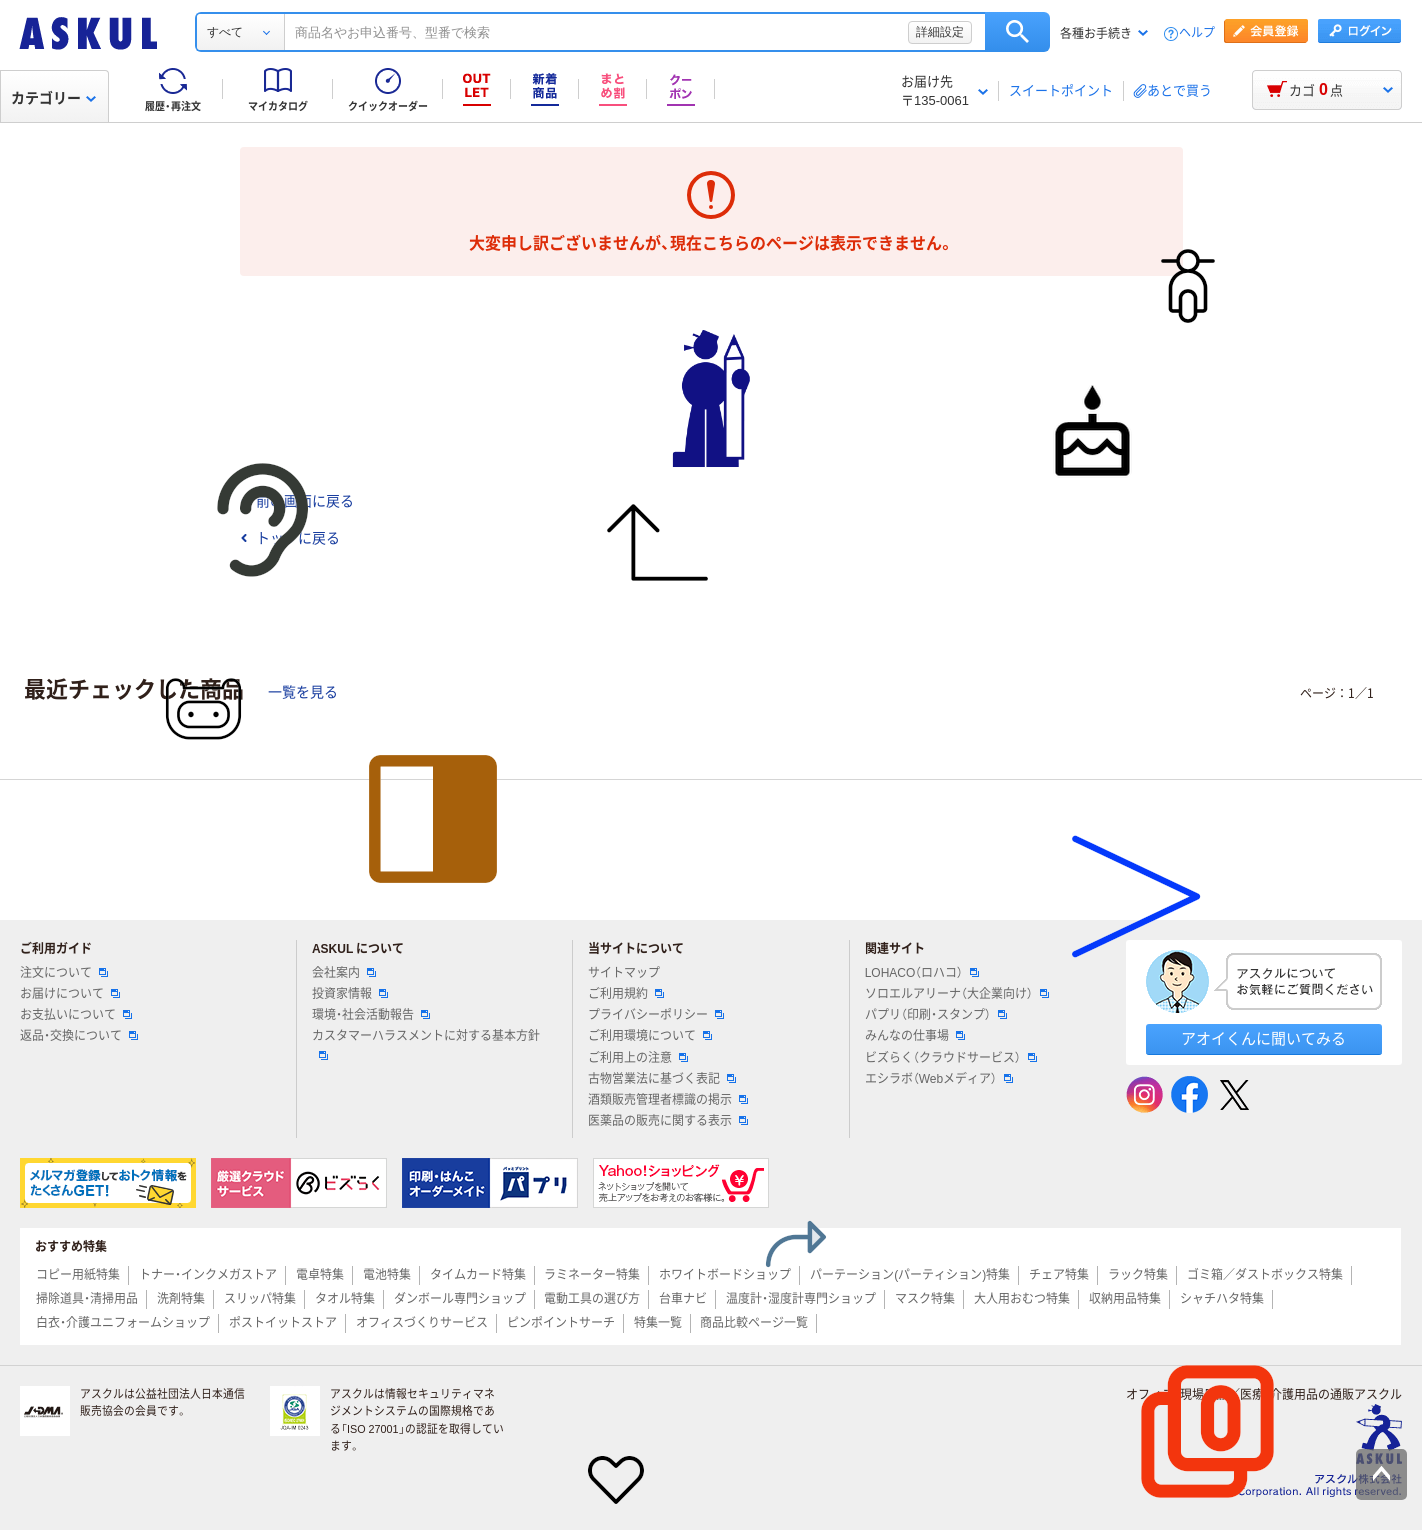 The height and width of the screenshot is (1530, 1422). Describe the element at coordinates (257, 520) in the screenshot. I see `enable audio or listening features` at that location.